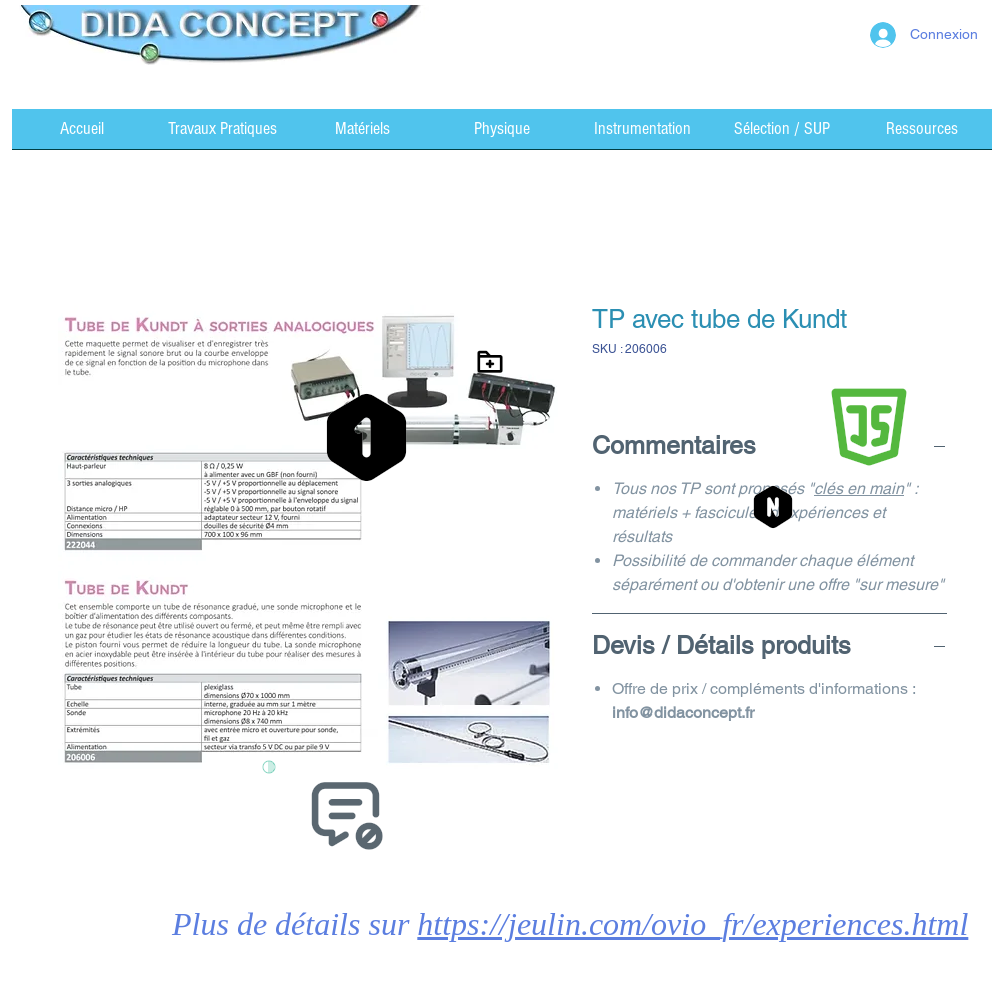 This screenshot has width=1004, height=1002. I want to click on cancel or delete a message, so click(345, 812).